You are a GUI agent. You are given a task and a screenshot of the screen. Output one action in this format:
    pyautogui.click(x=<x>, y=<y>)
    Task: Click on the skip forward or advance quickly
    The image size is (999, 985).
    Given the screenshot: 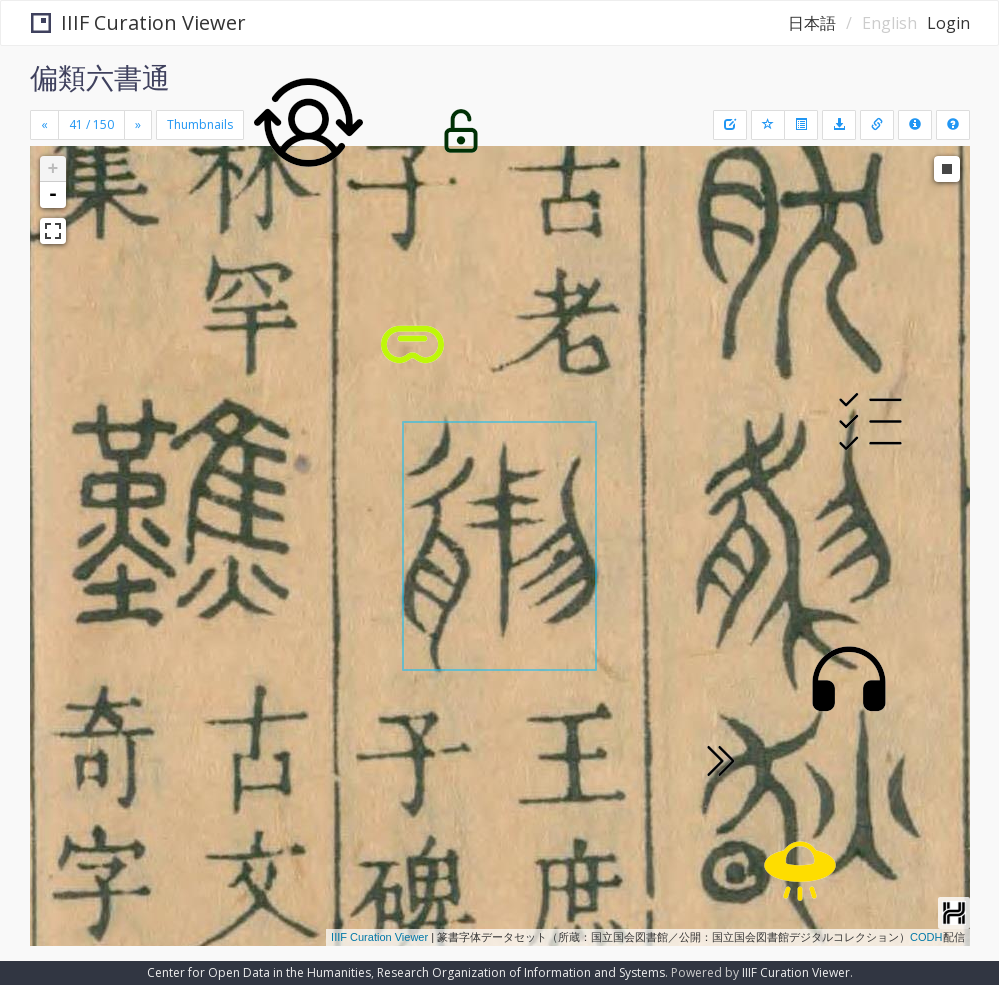 What is the action you would take?
    pyautogui.click(x=721, y=761)
    